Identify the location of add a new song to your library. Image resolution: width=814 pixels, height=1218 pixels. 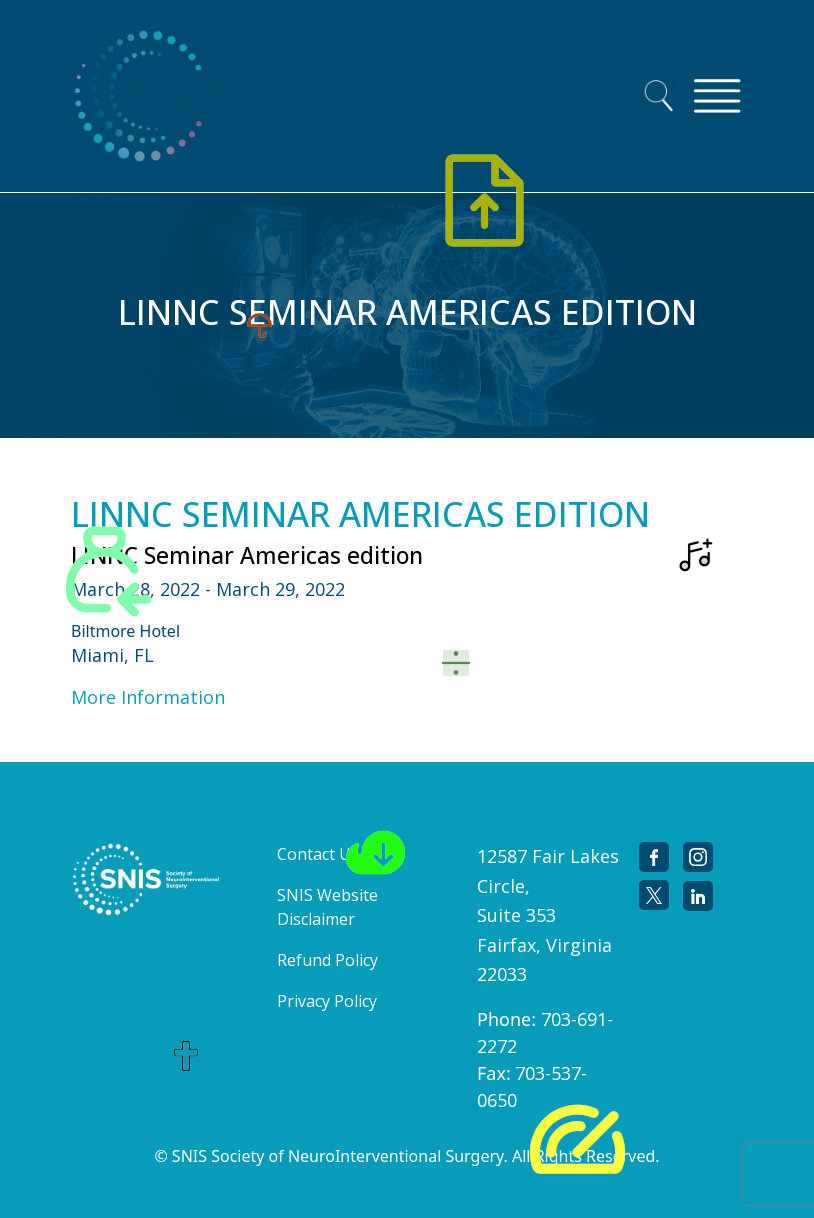
(696, 555).